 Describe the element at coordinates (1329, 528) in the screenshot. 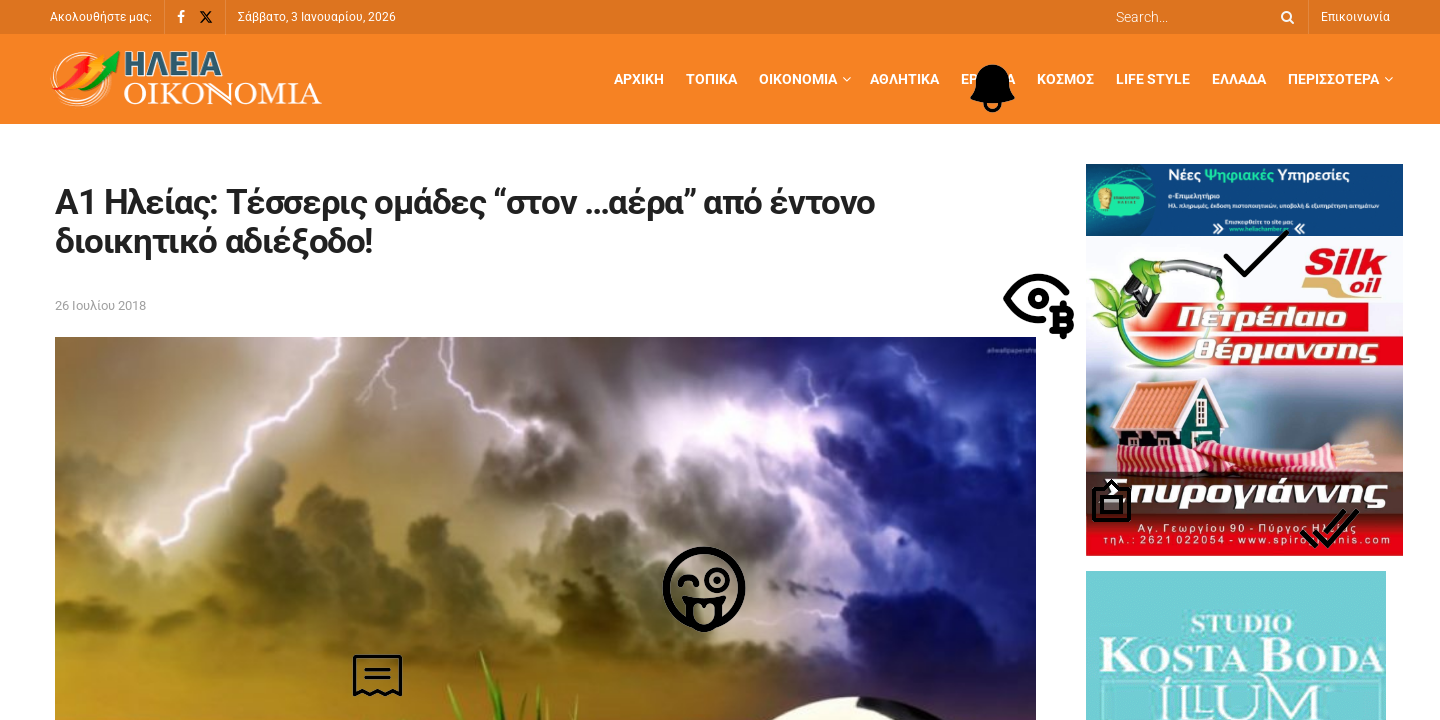

I see `indicates message has been read or delivered` at that location.